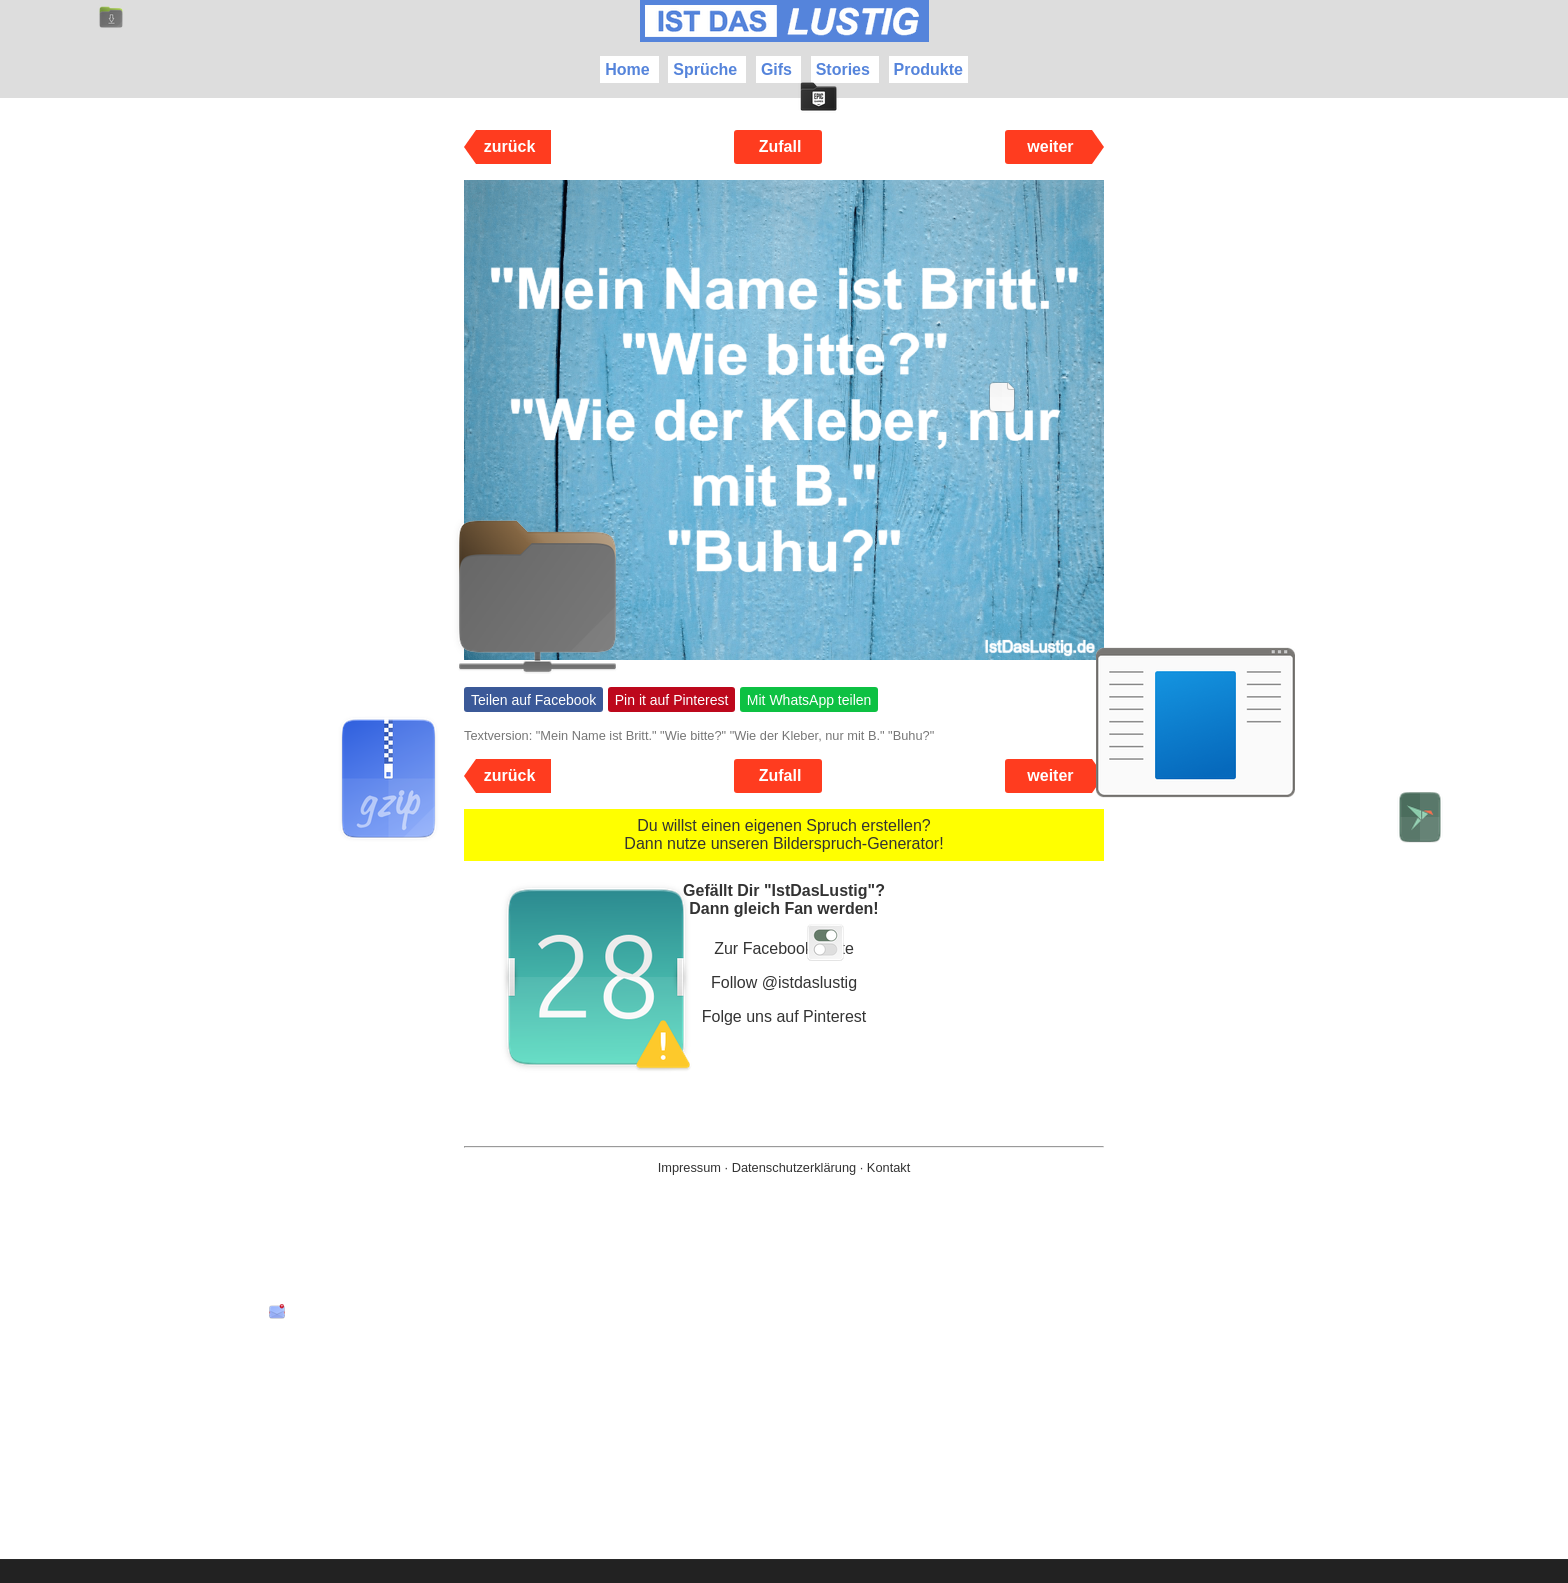 Image resolution: width=1568 pixels, height=1583 pixels. I want to click on indicates an upcoming appointment or event, so click(596, 977).